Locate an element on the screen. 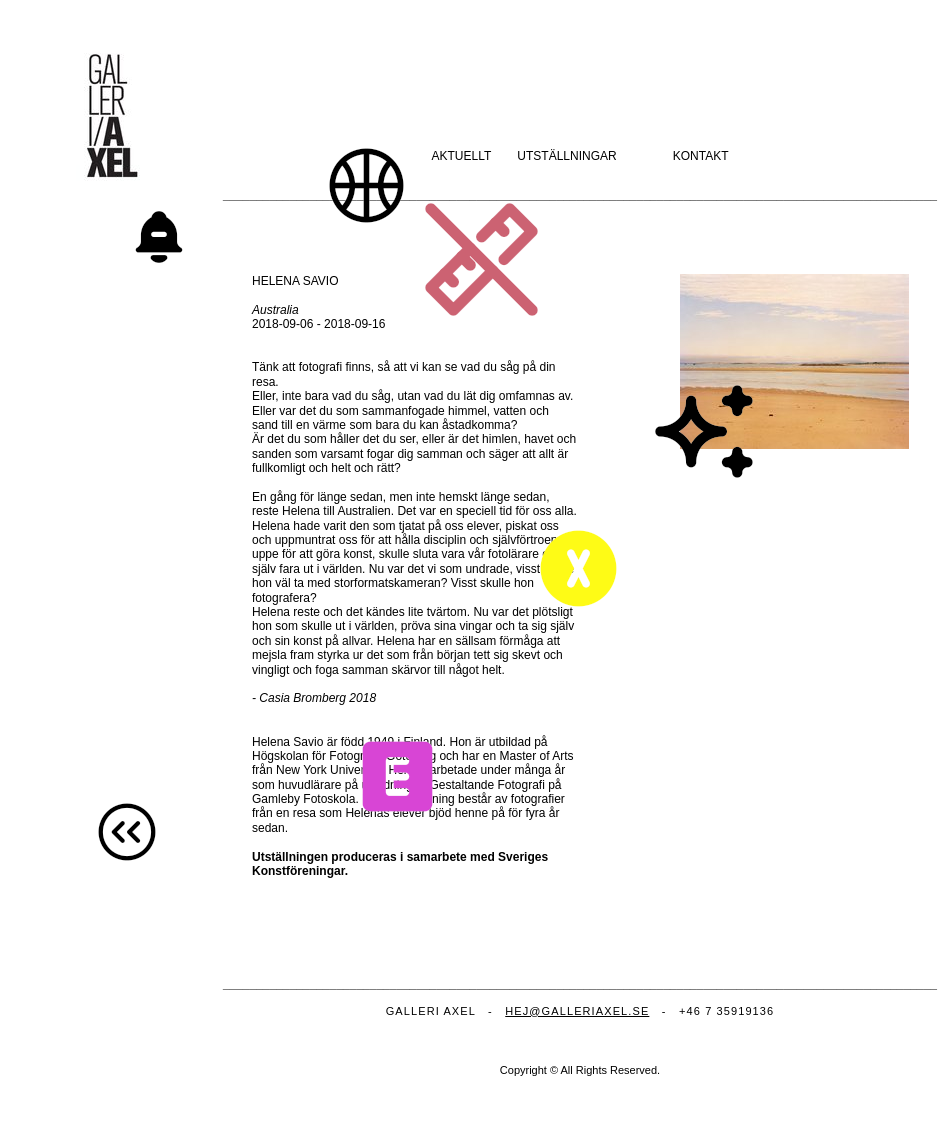  disable measurement tools is located at coordinates (481, 259).